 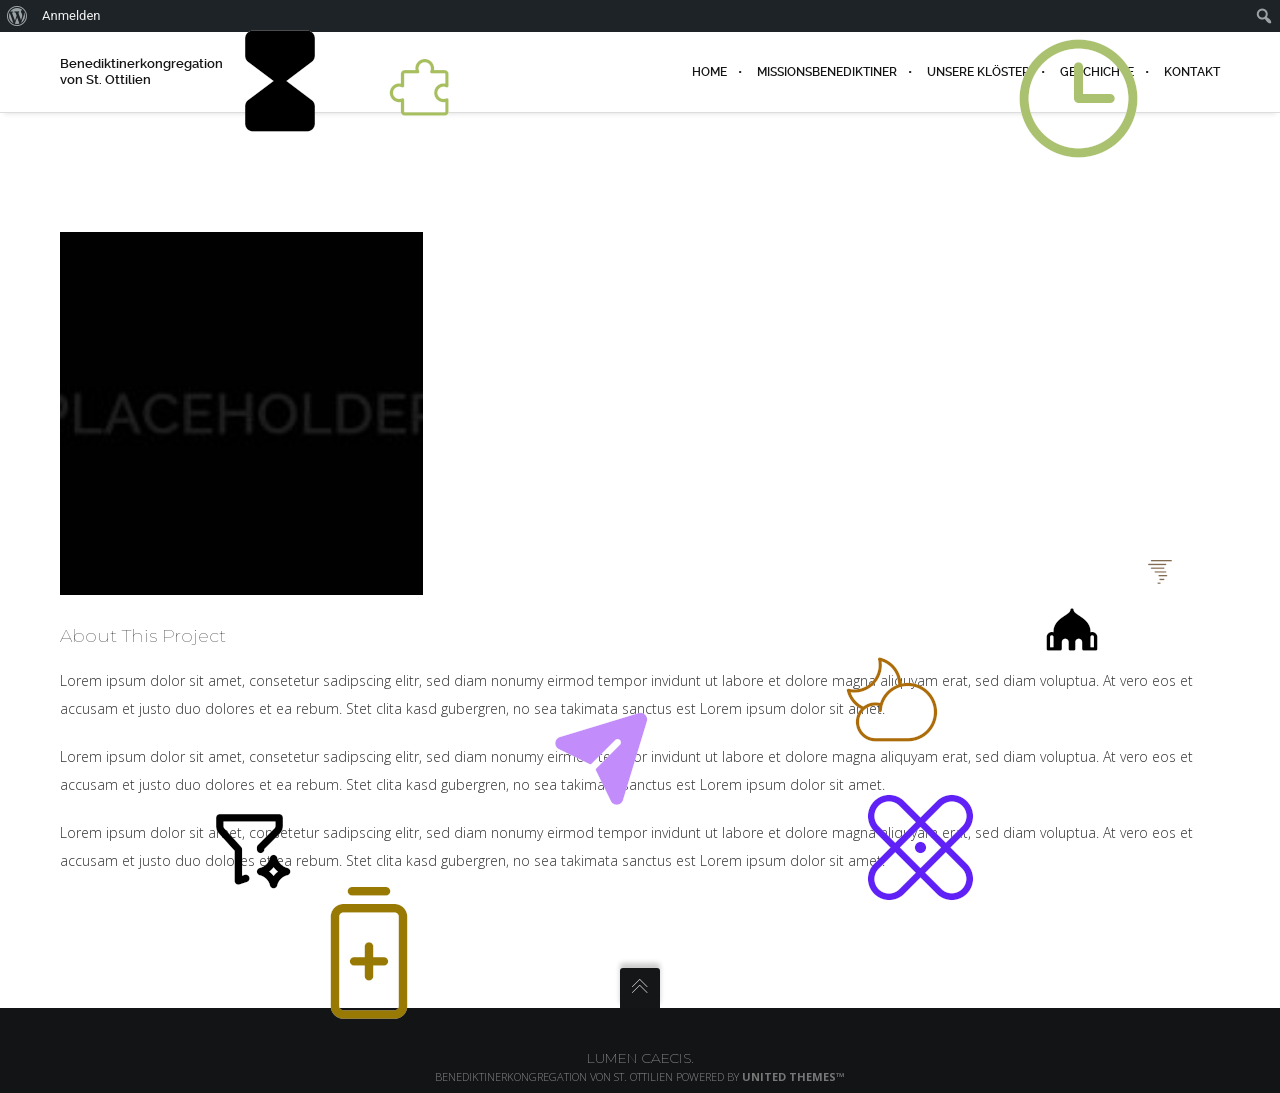 What do you see at coordinates (369, 955) in the screenshot?
I see `add a new battery or power source` at bounding box center [369, 955].